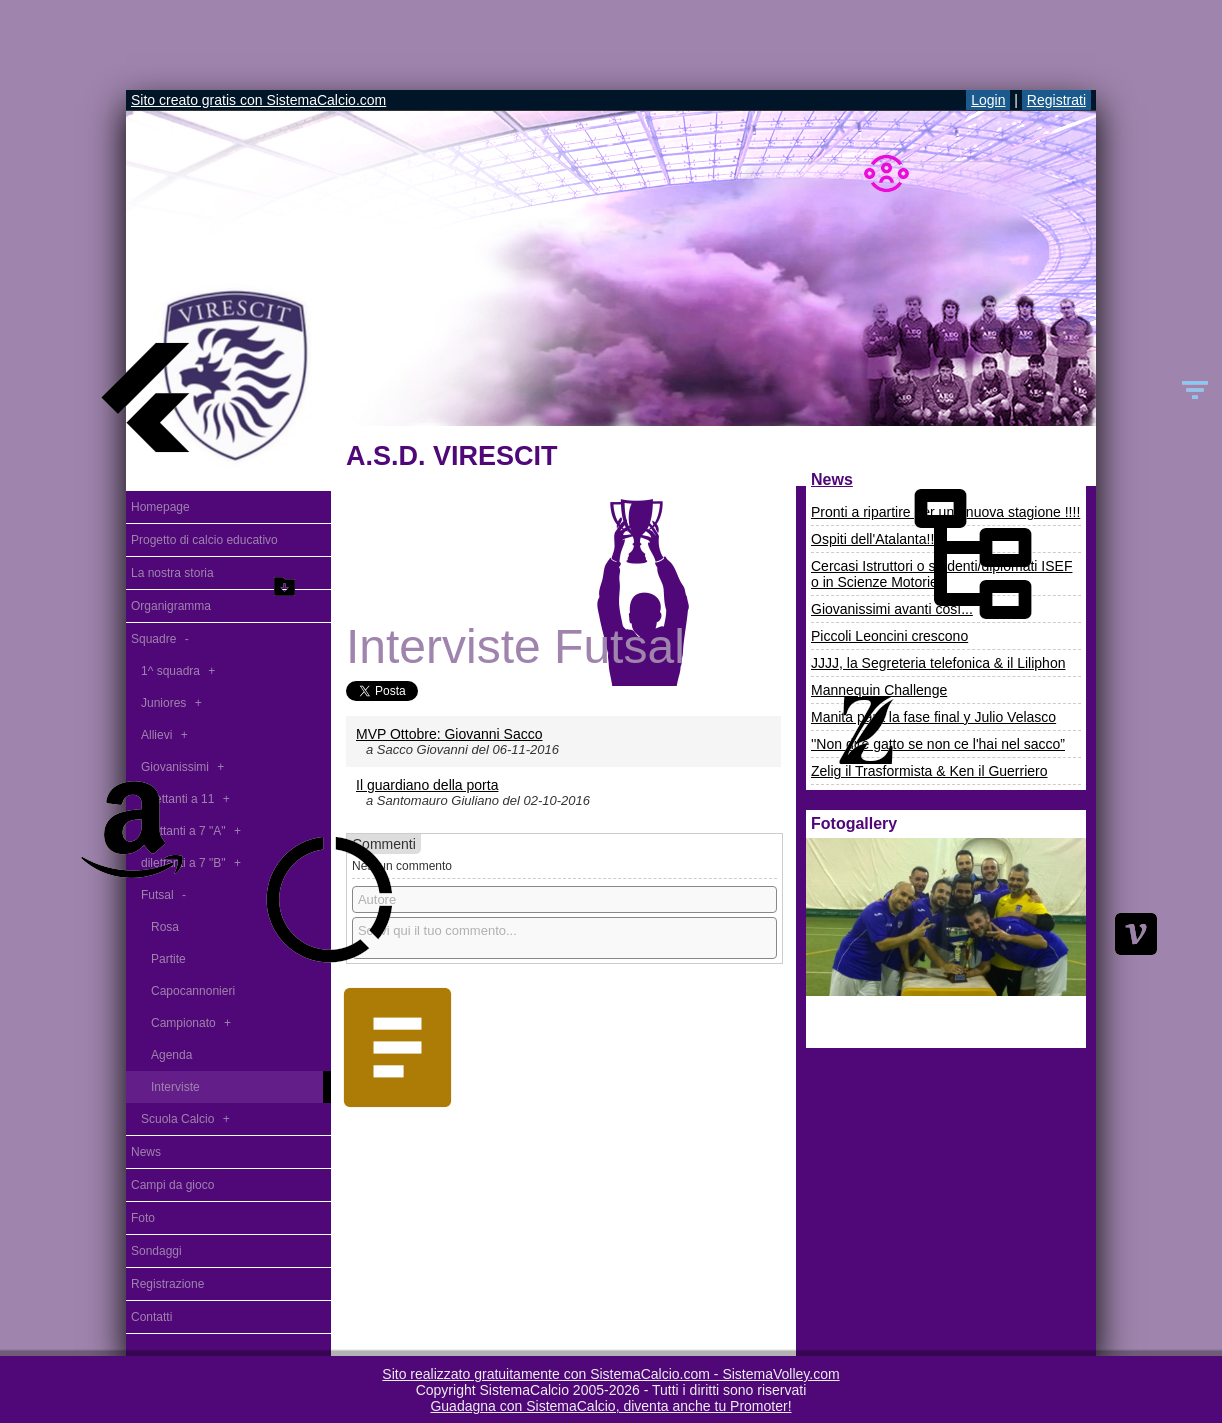 The image size is (1222, 1423). What do you see at coordinates (1136, 934) in the screenshot?
I see `open velog blogging platform` at bounding box center [1136, 934].